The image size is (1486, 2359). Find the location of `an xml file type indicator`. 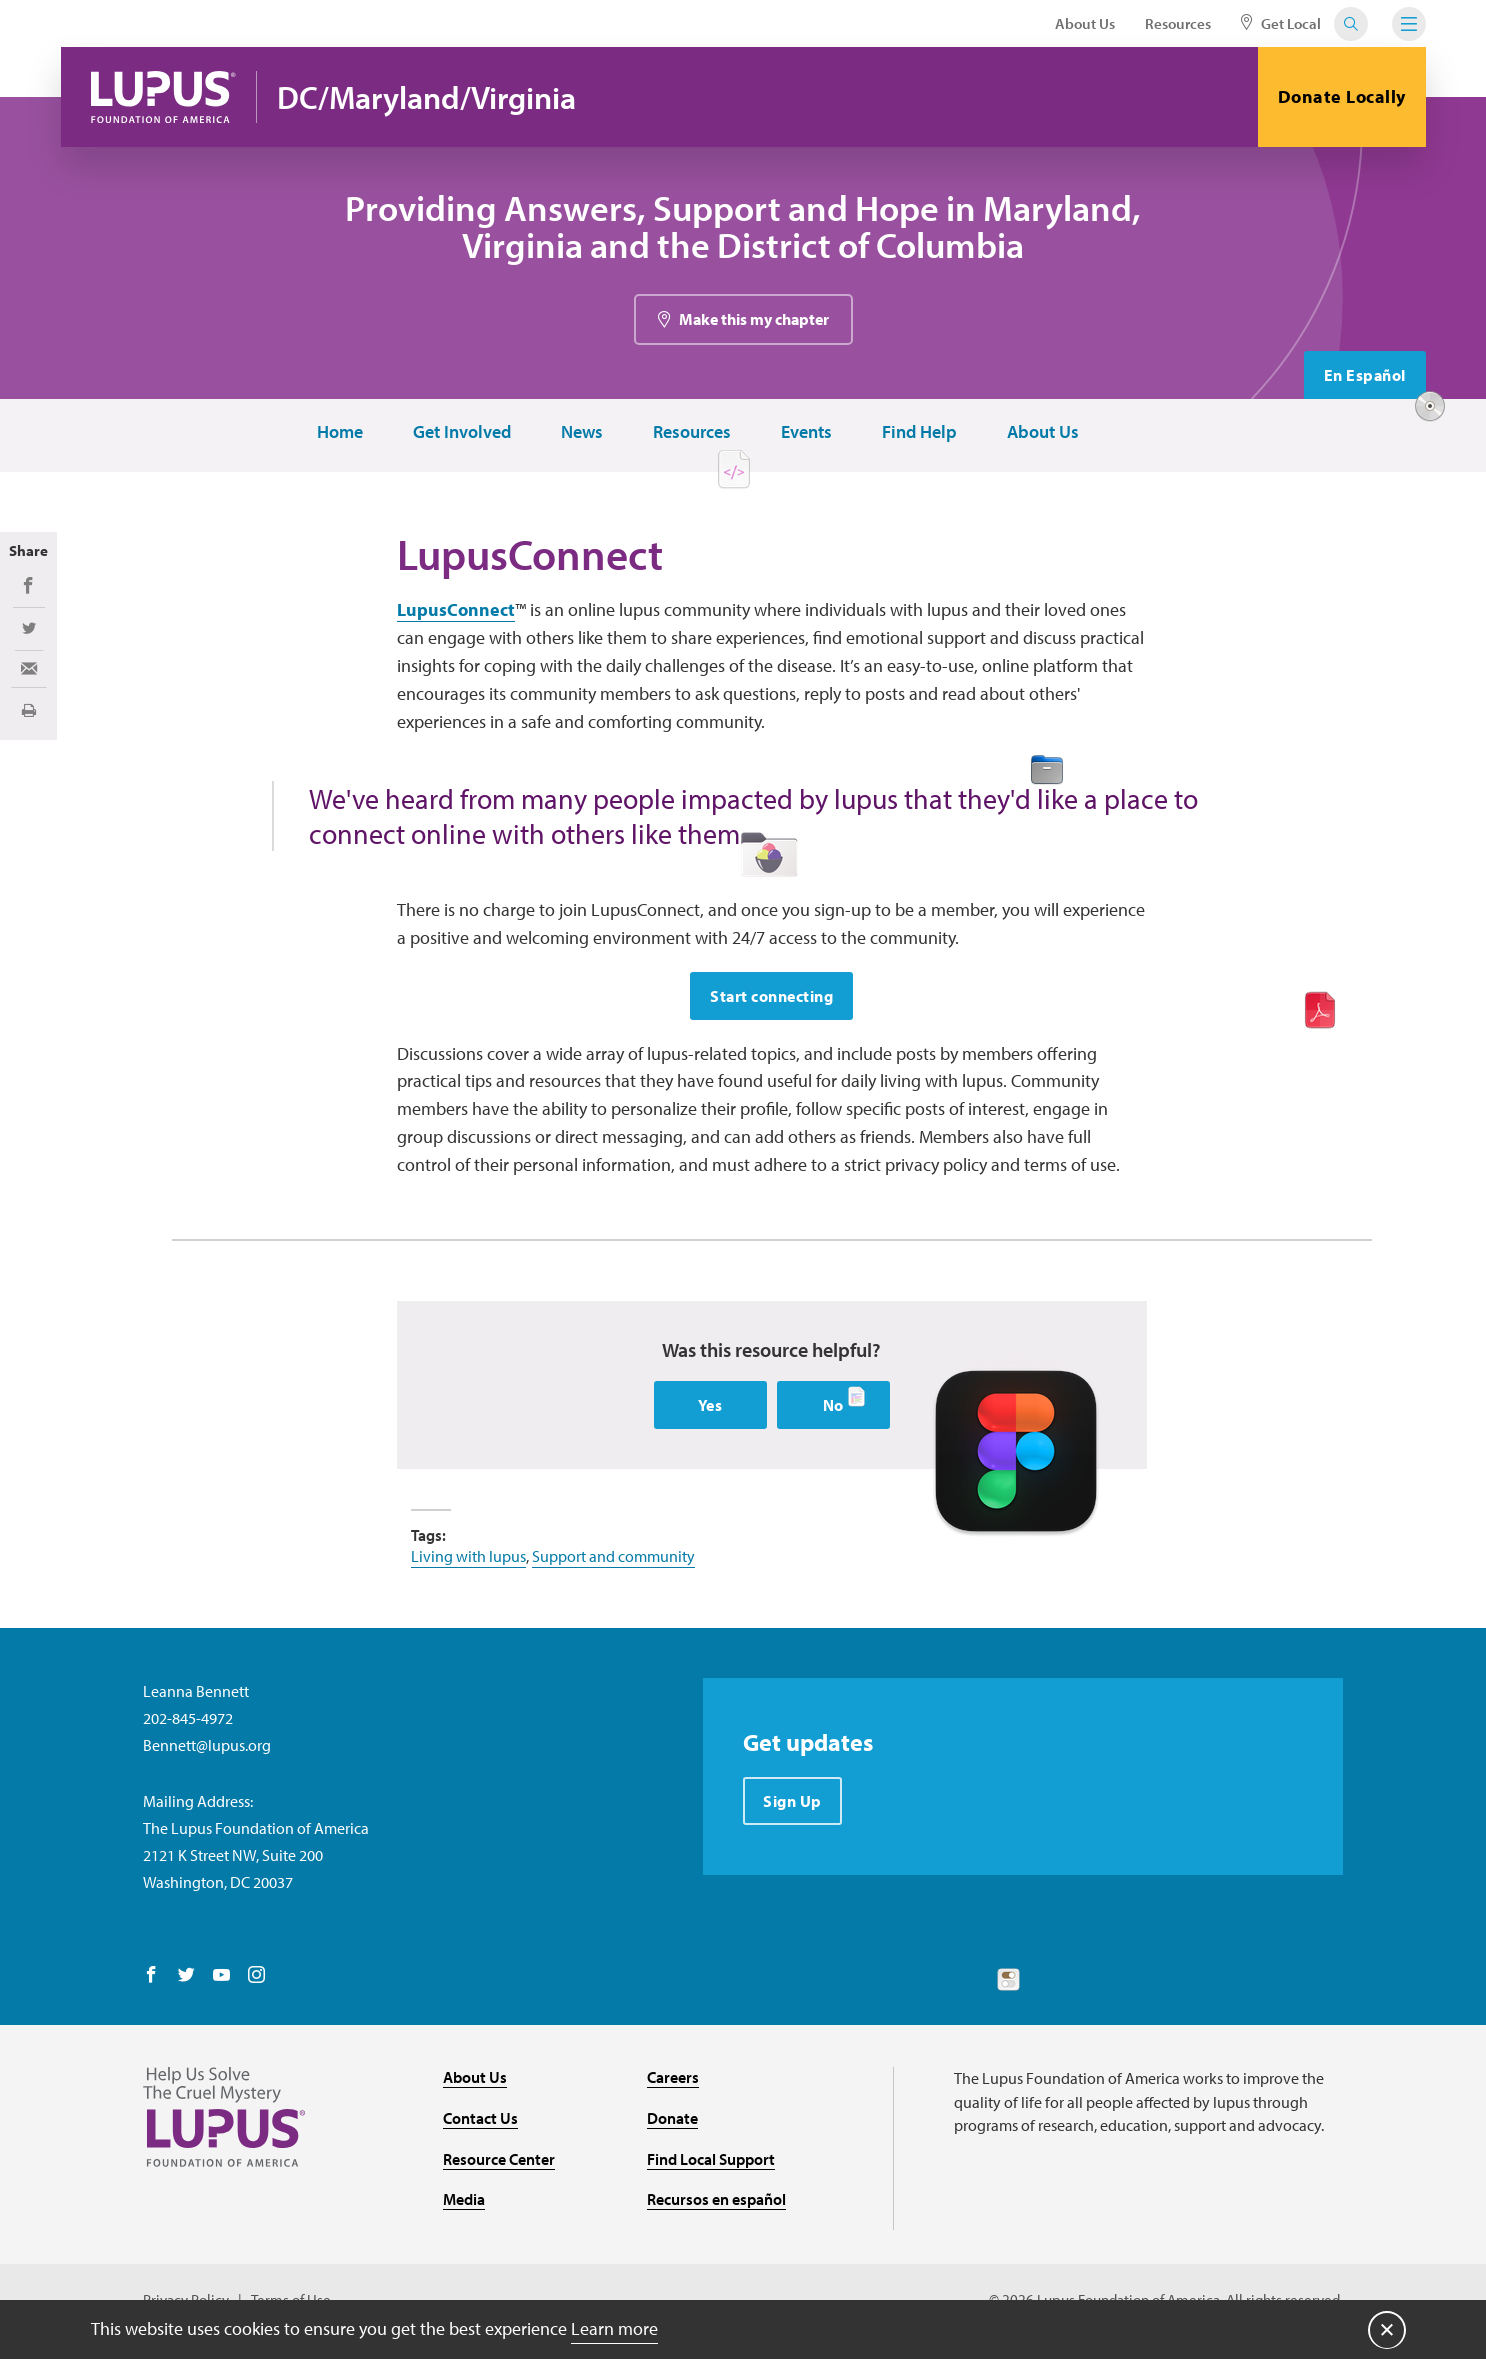

an xml file type indicator is located at coordinates (734, 469).